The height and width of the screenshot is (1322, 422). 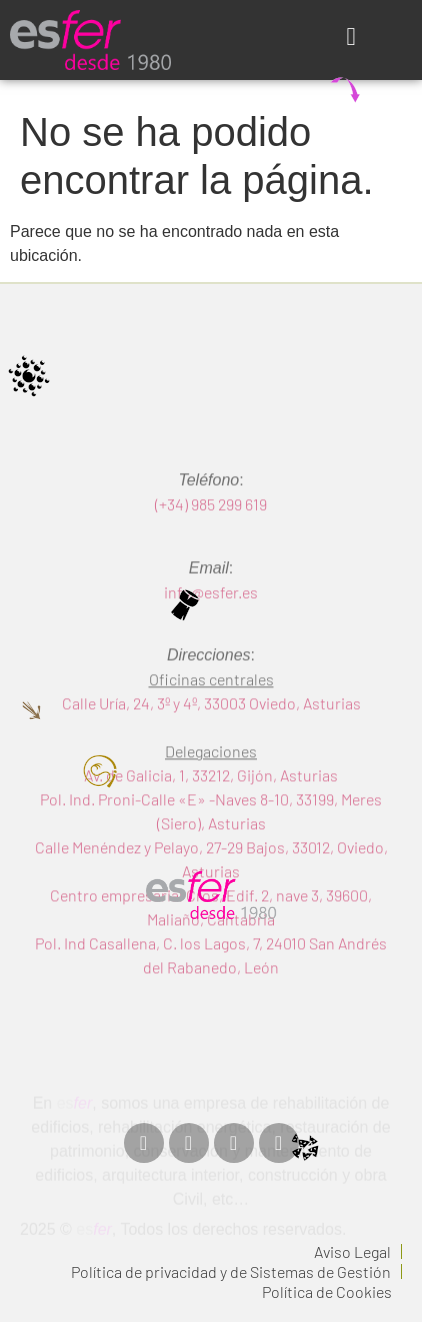 I want to click on whip weapon item in a game inventory, so click(x=100, y=771).